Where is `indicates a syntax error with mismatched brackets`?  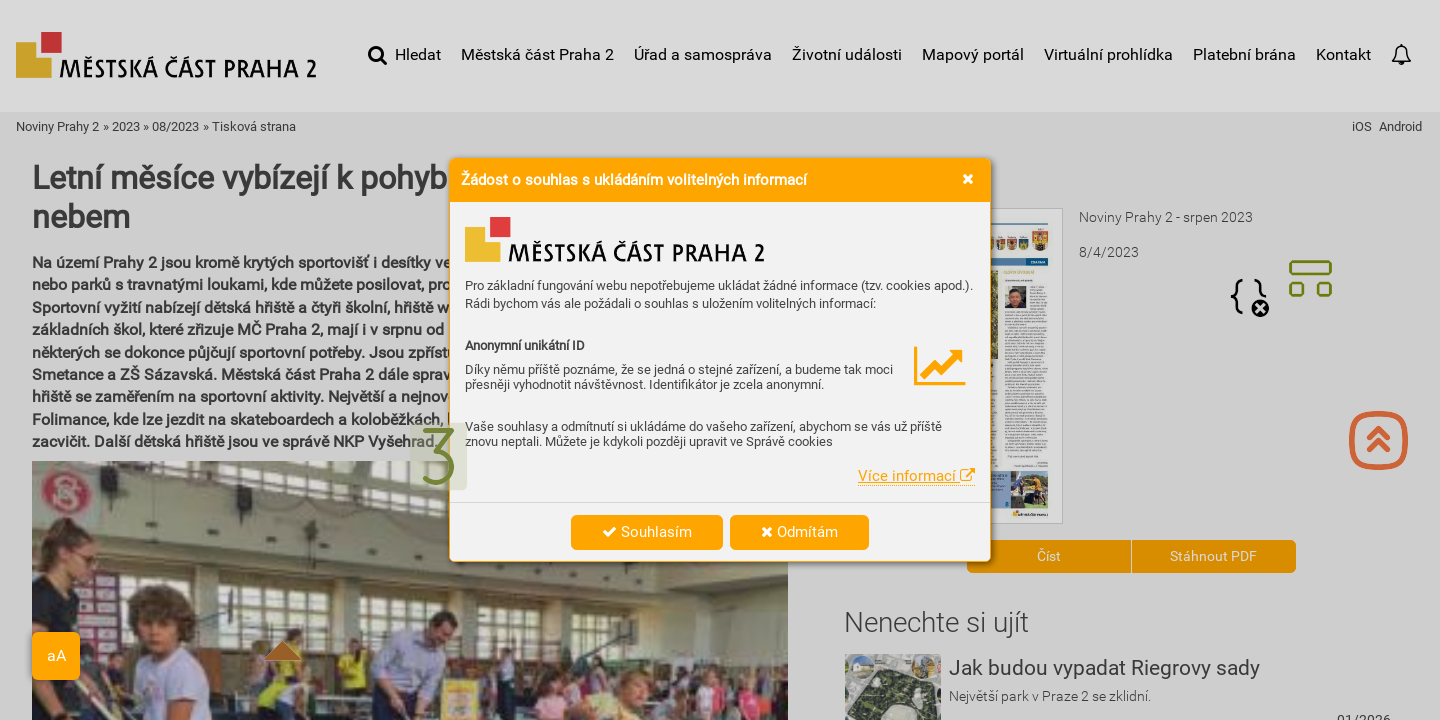
indicates a syntax error with mismatched brackets is located at coordinates (1248, 296).